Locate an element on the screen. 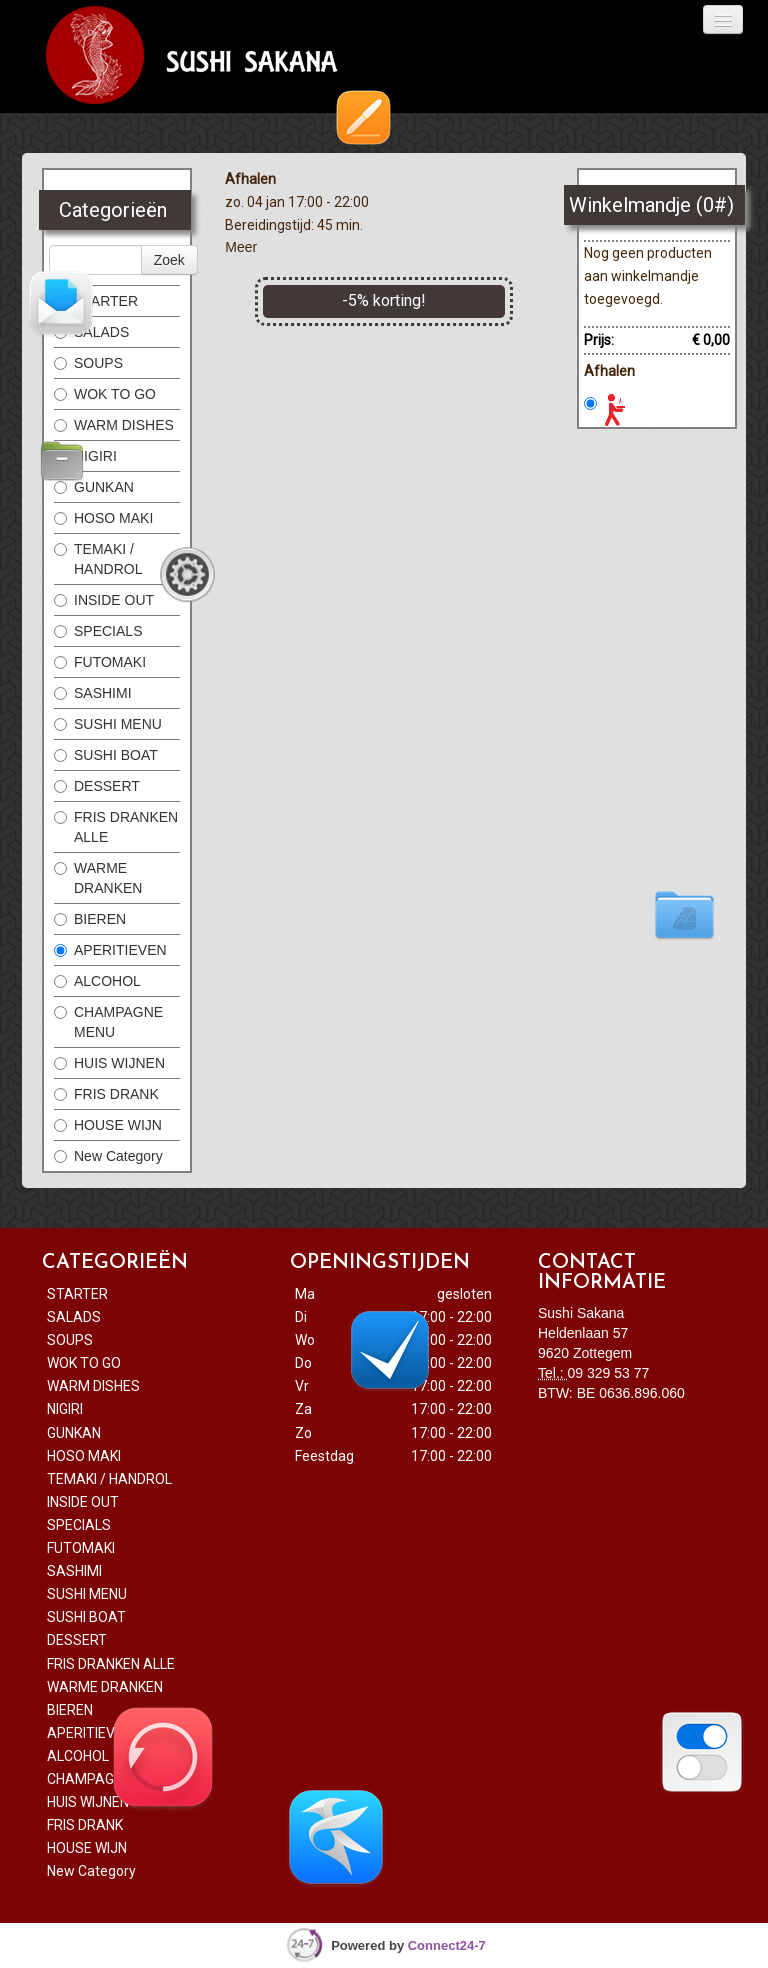 This screenshot has height=1968, width=768. open unity tweak tool settings is located at coordinates (702, 1752).